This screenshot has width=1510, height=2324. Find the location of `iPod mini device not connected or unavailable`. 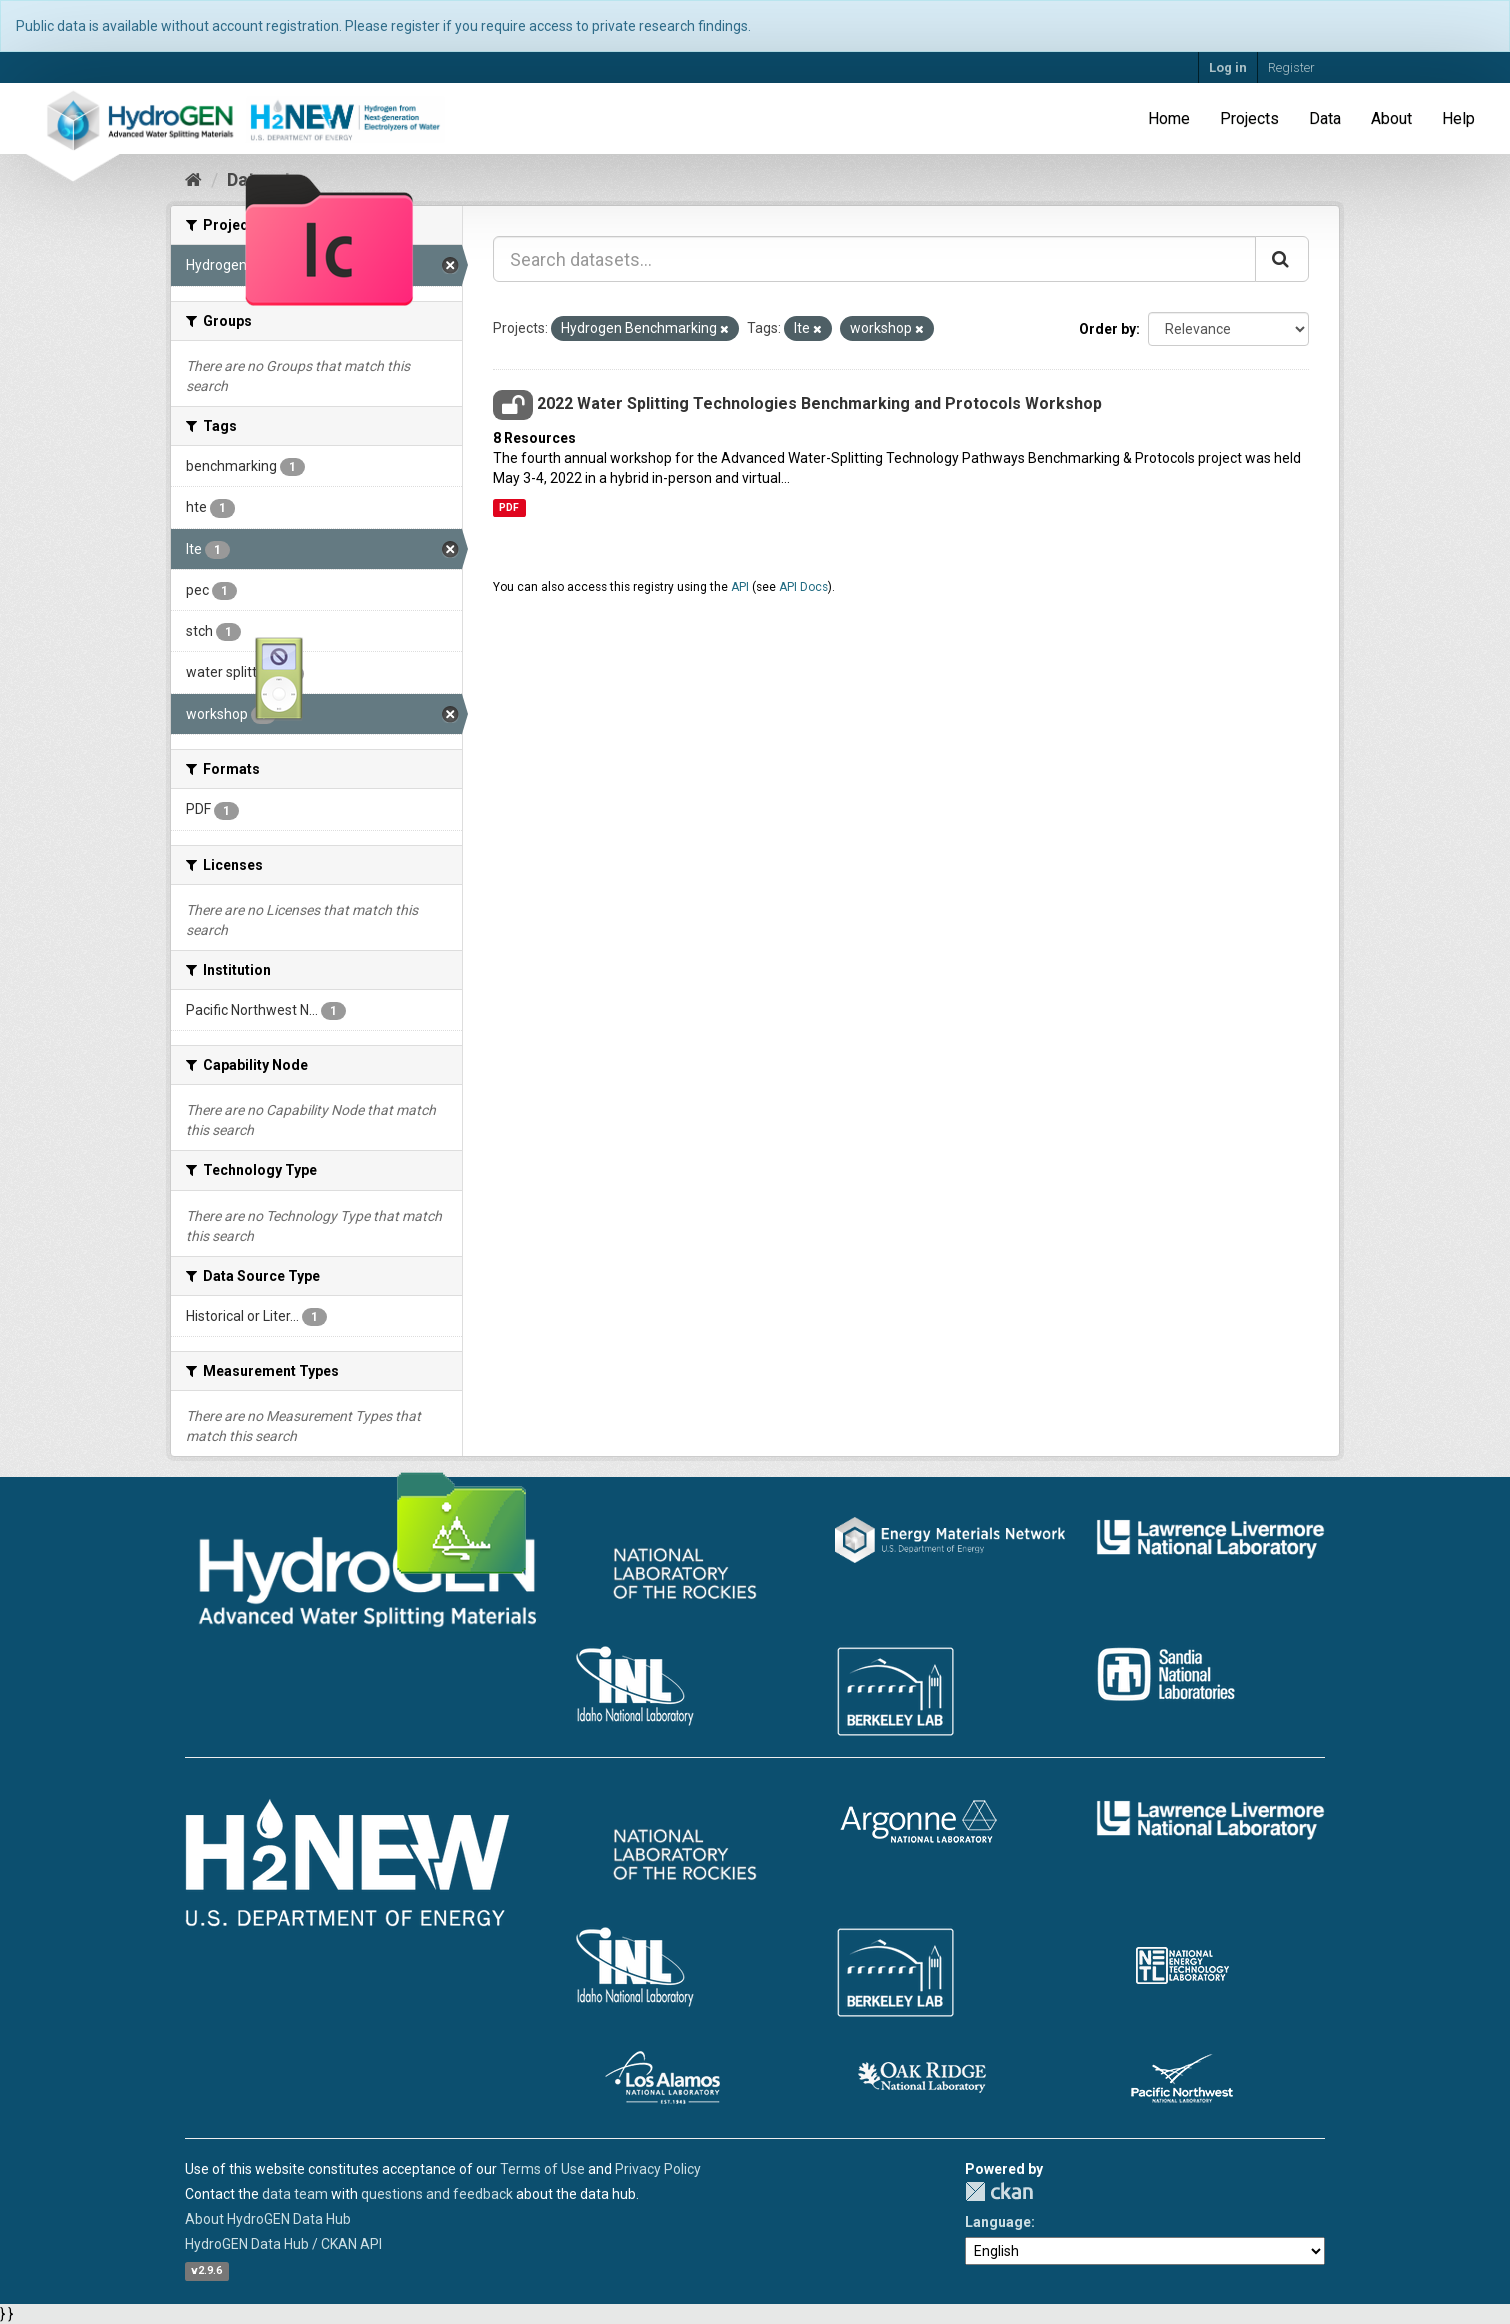

iPod mini device not connected or unavailable is located at coordinates (279, 679).